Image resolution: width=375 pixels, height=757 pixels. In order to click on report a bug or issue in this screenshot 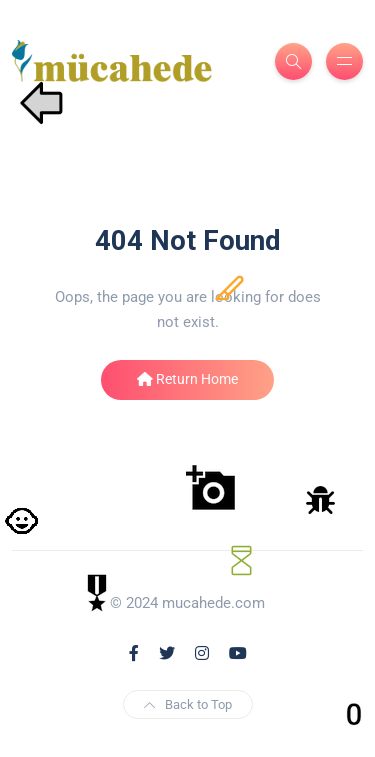, I will do `click(320, 500)`.